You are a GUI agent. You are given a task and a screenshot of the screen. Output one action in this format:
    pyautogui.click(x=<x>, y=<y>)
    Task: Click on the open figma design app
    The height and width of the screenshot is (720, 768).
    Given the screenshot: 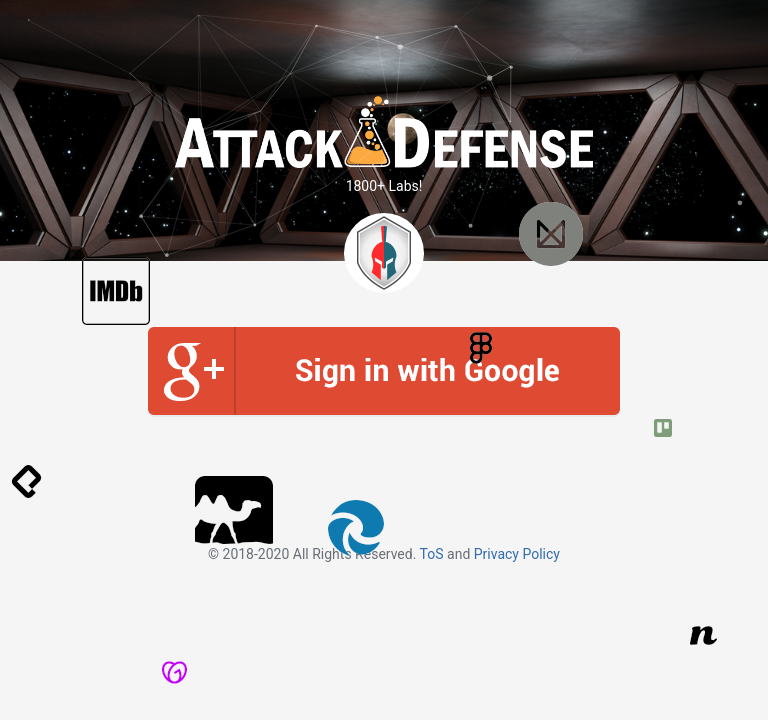 What is the action you would take?
    pyautogui.click(x=481, y=348)
    